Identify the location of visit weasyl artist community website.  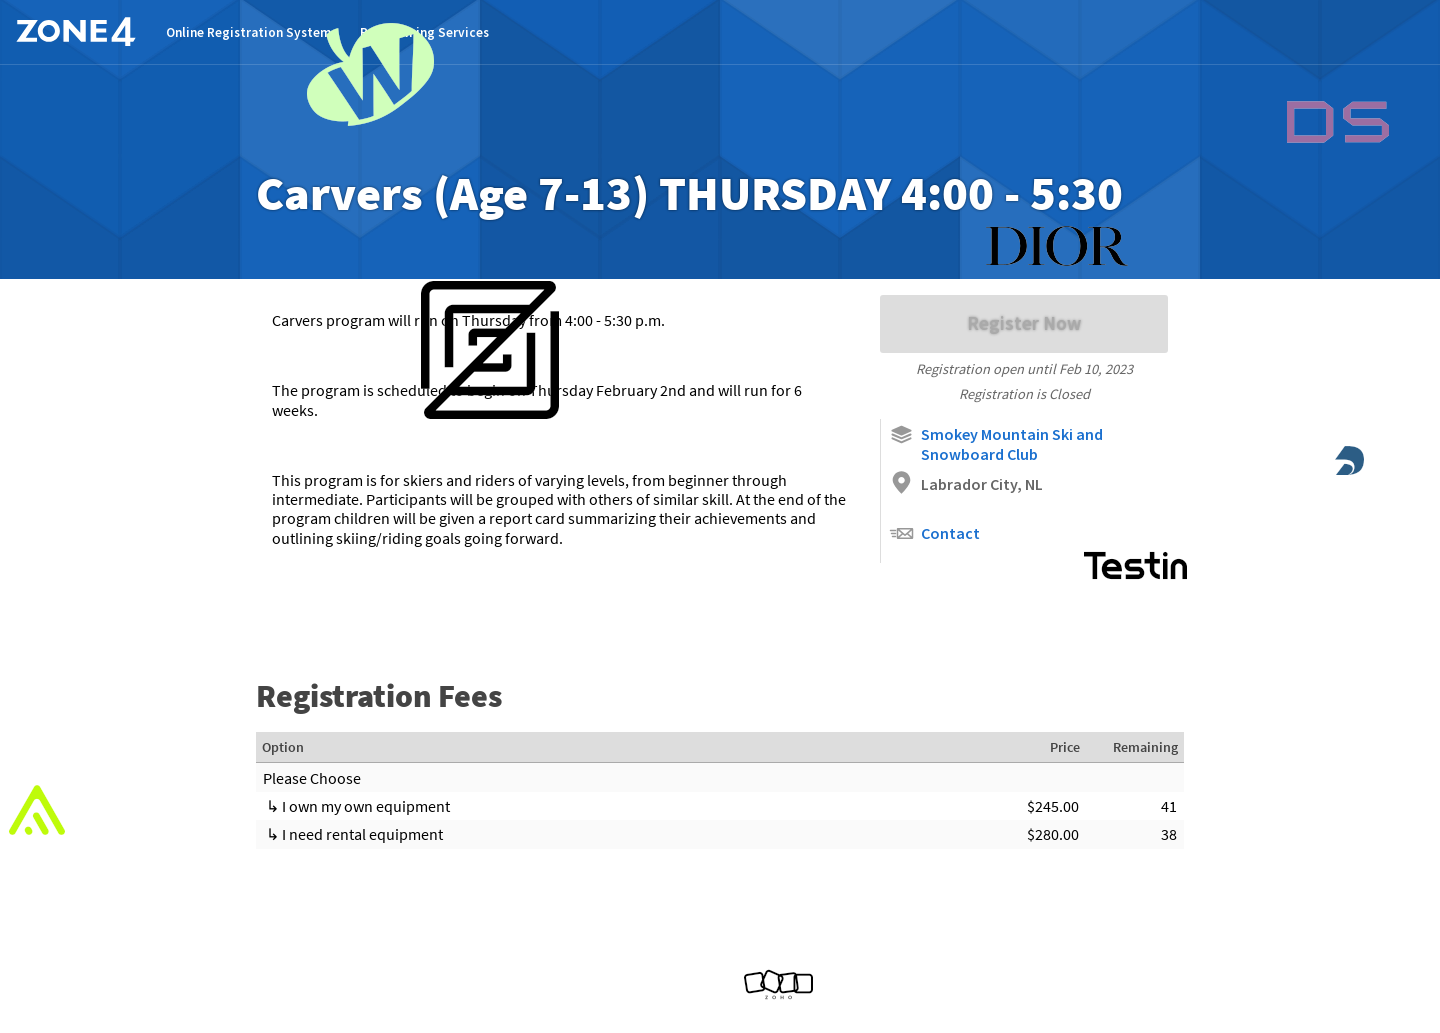
(370, 74).